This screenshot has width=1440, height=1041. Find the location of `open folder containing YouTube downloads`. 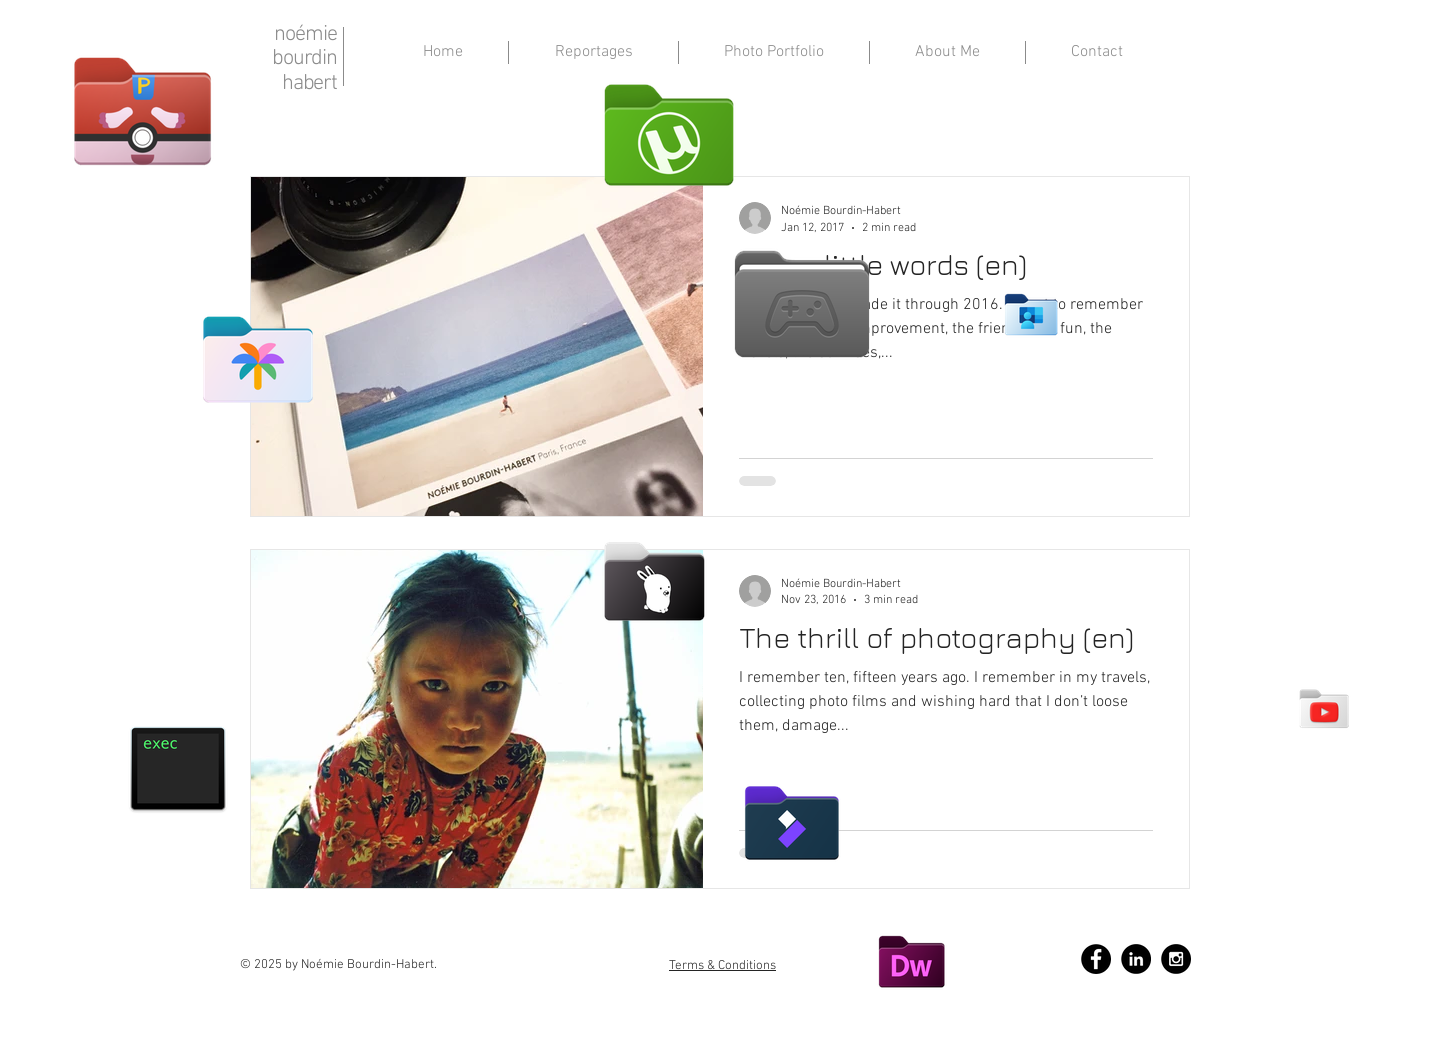

open folder containing YouTube downloads is located at coordinates (1324, 710).